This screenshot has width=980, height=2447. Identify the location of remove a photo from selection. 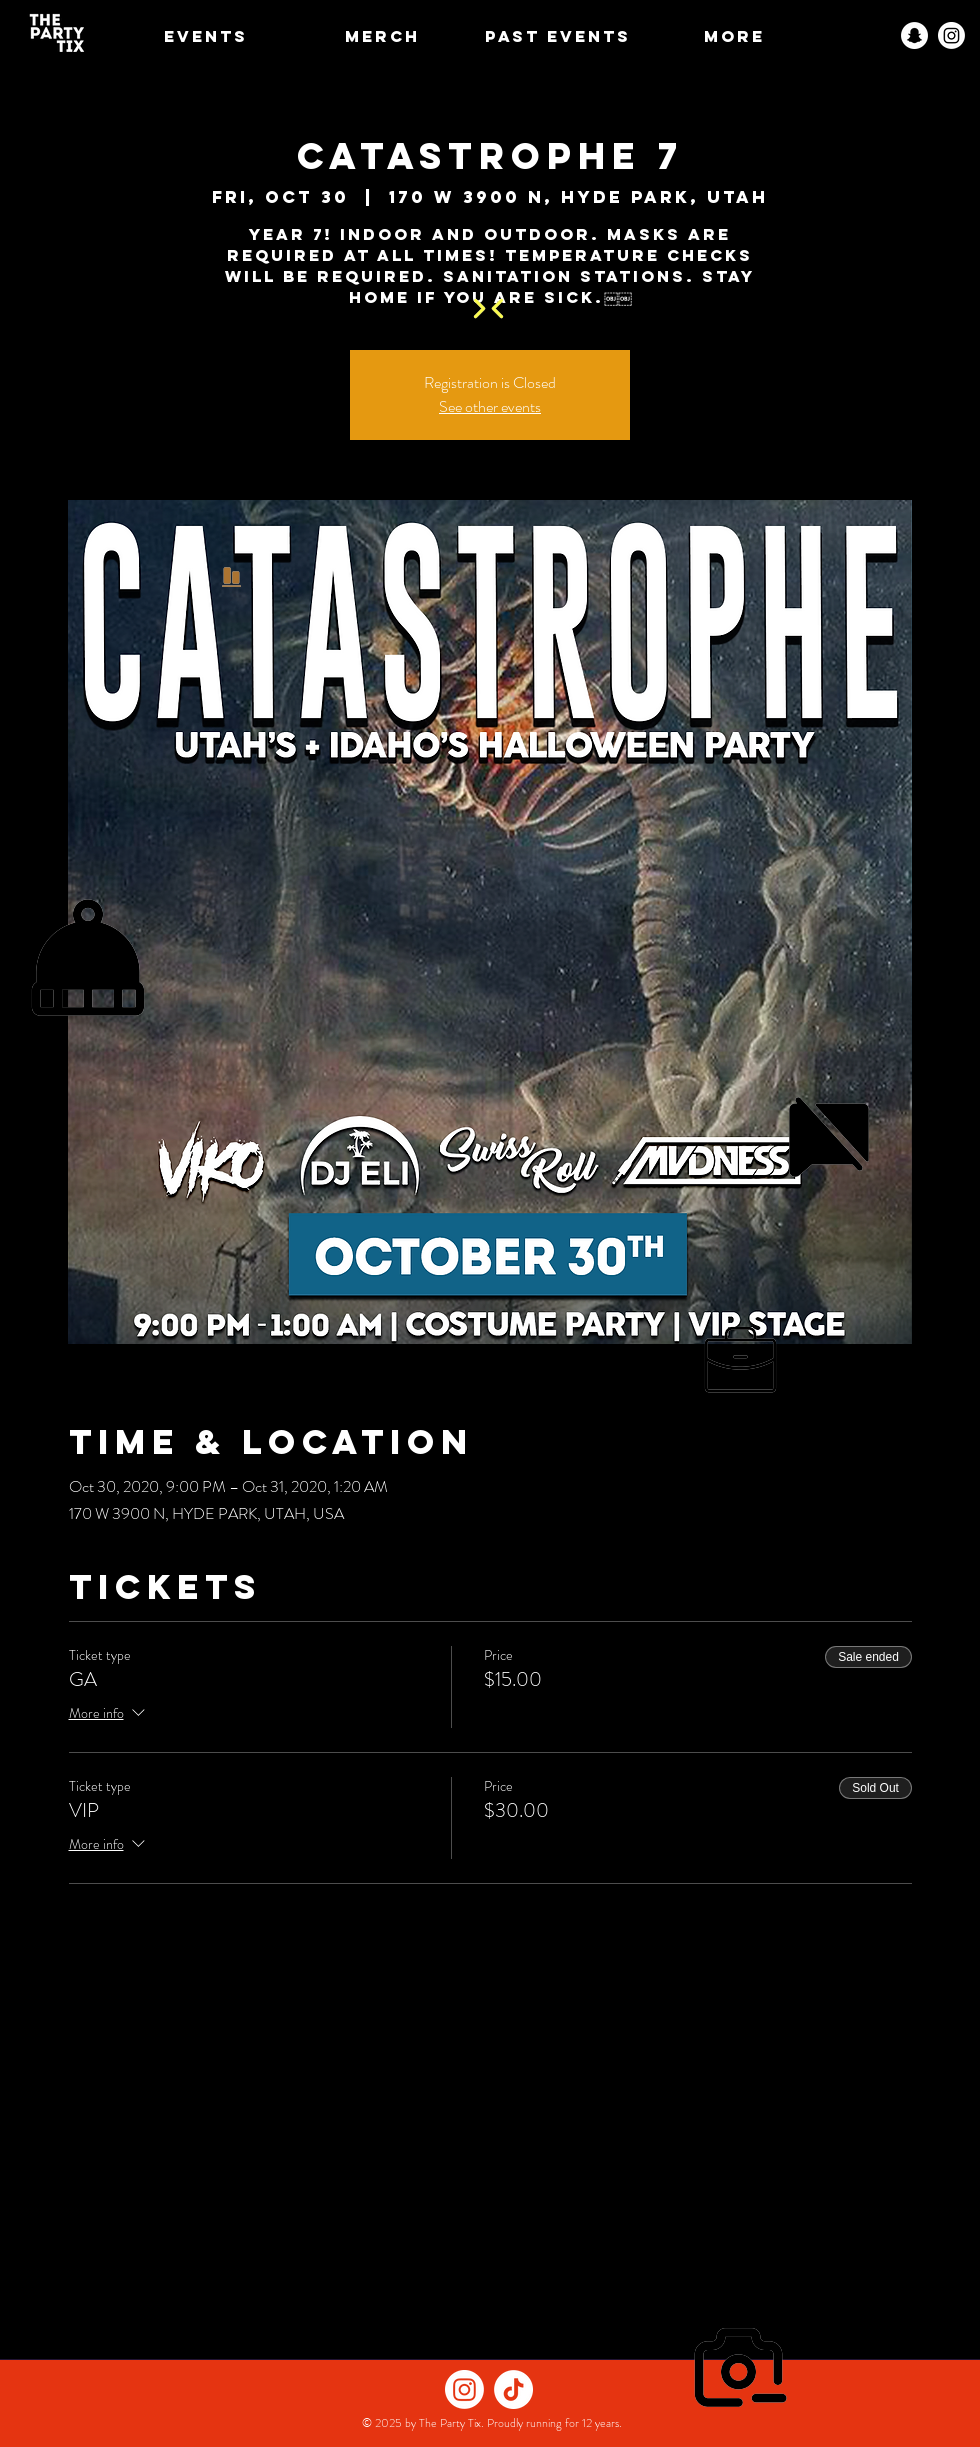
(738, 2367).